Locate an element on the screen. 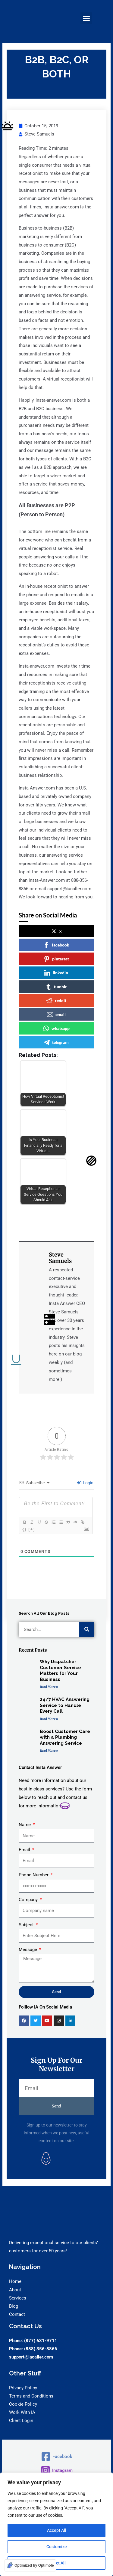 This screenshot has width=113, height=2576. view your coin balance or currency is located at coordinates (65, 1806).